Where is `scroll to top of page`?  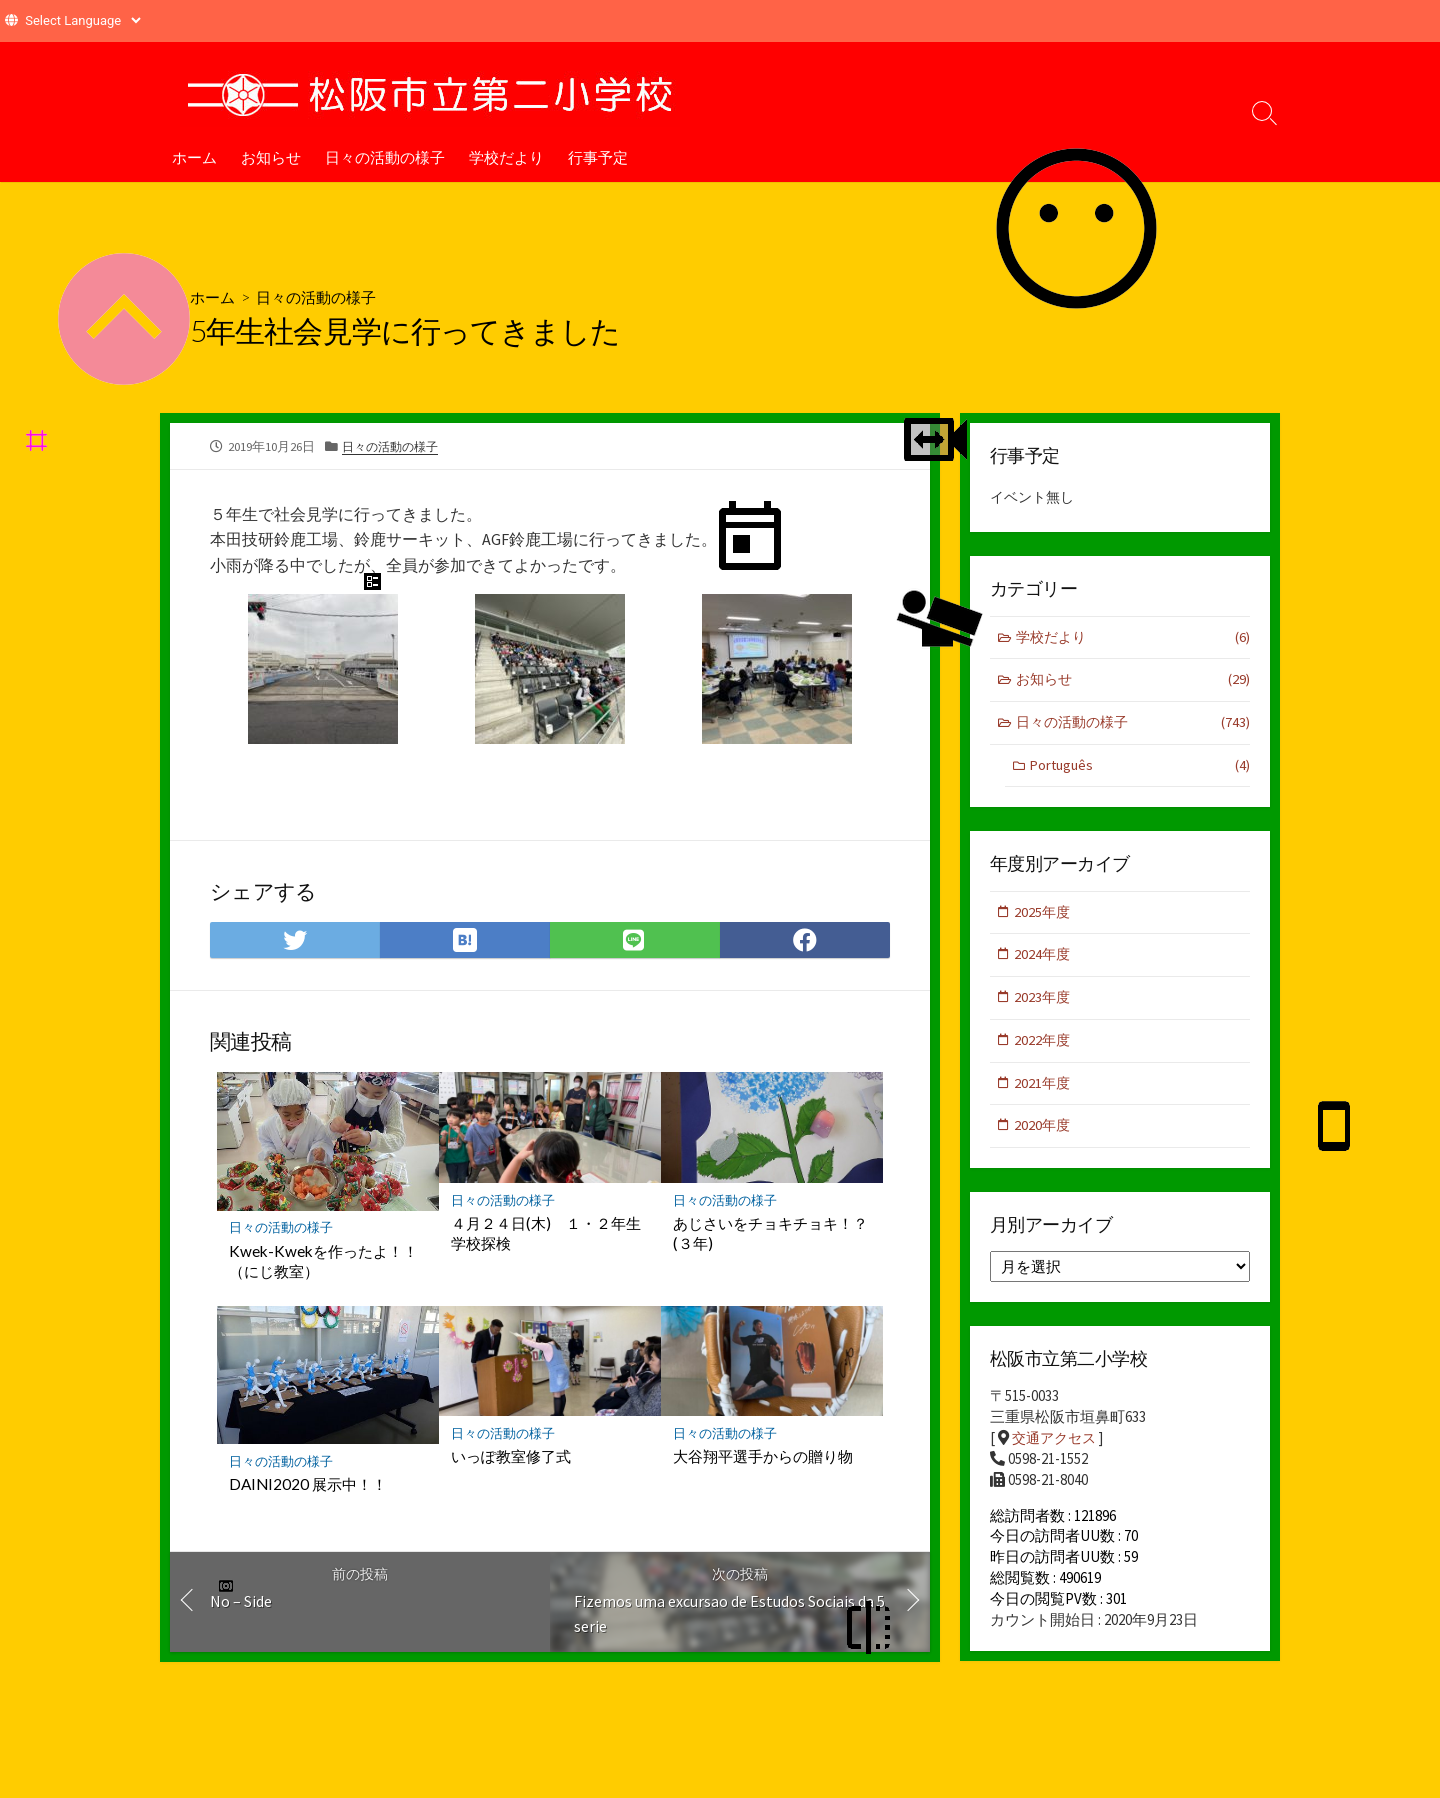 scroll to top of page is located at coordinates (124, 319).